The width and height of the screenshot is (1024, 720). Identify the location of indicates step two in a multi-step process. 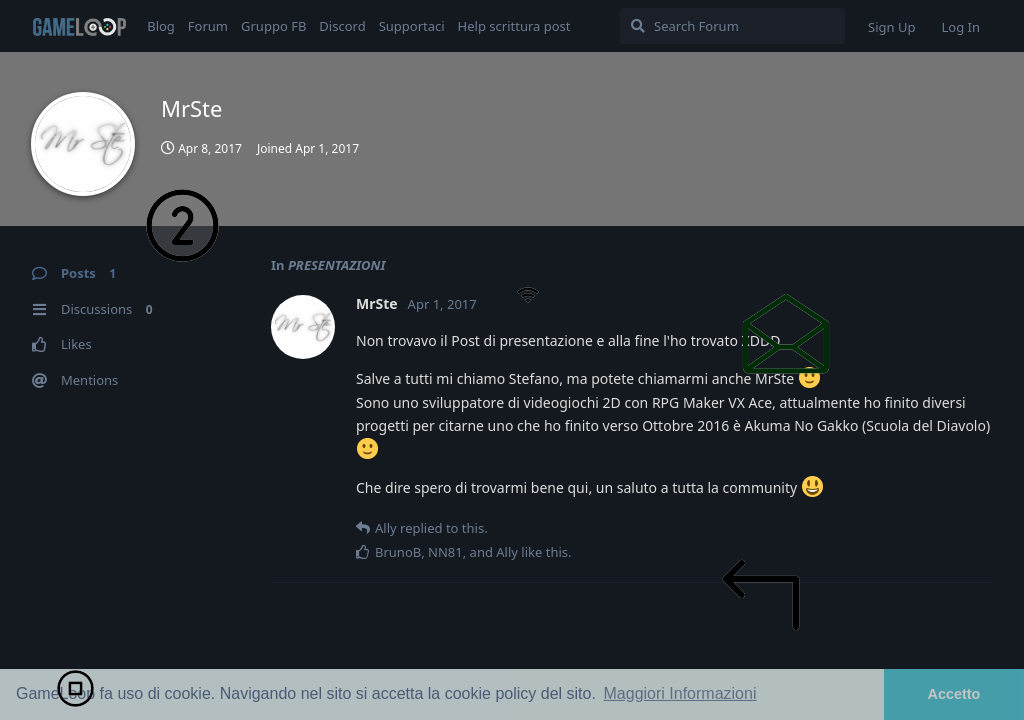
(182, 225).